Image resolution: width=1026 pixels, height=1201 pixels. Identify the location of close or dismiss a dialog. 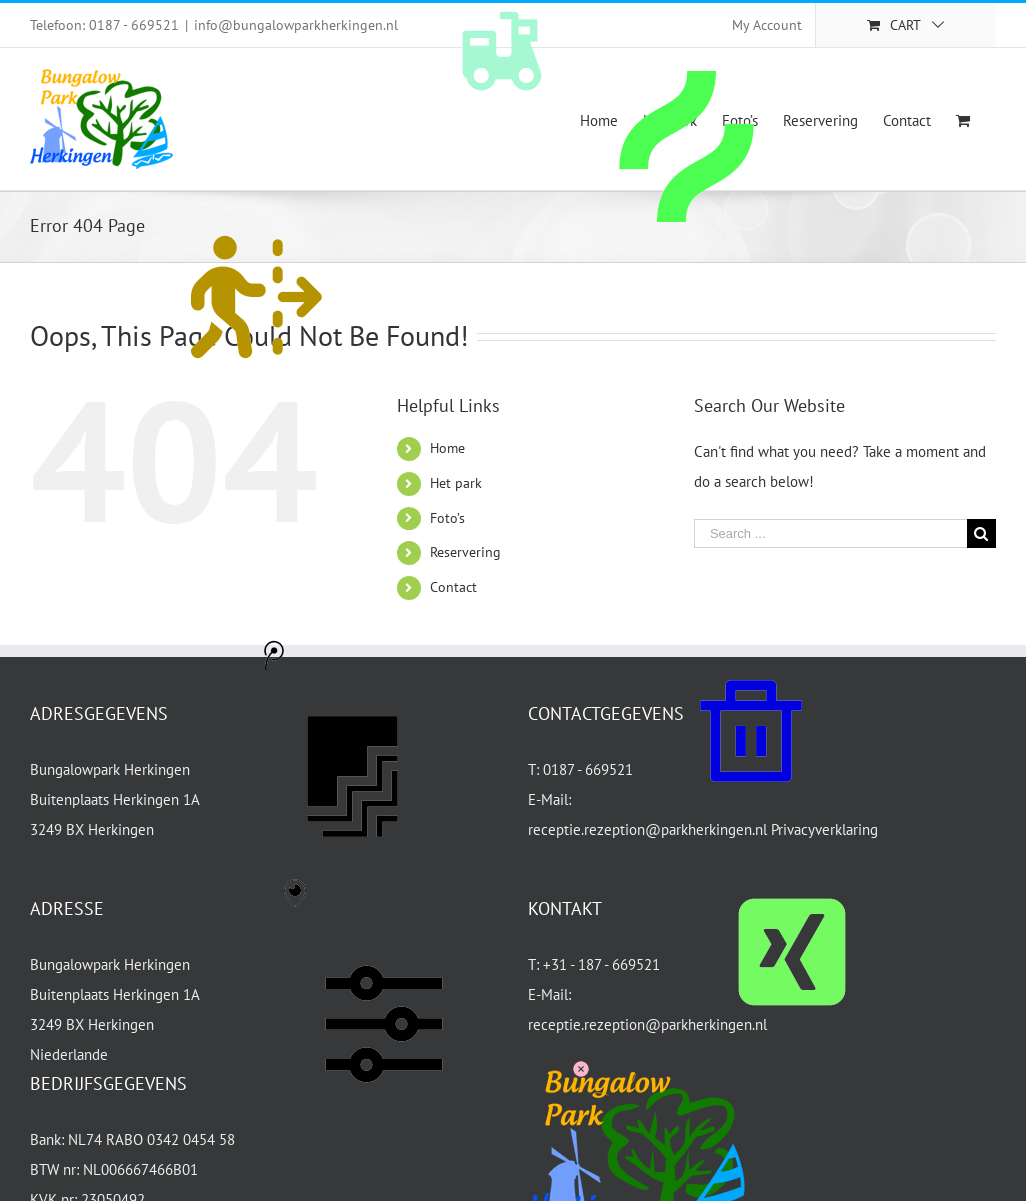
(581, 1069).